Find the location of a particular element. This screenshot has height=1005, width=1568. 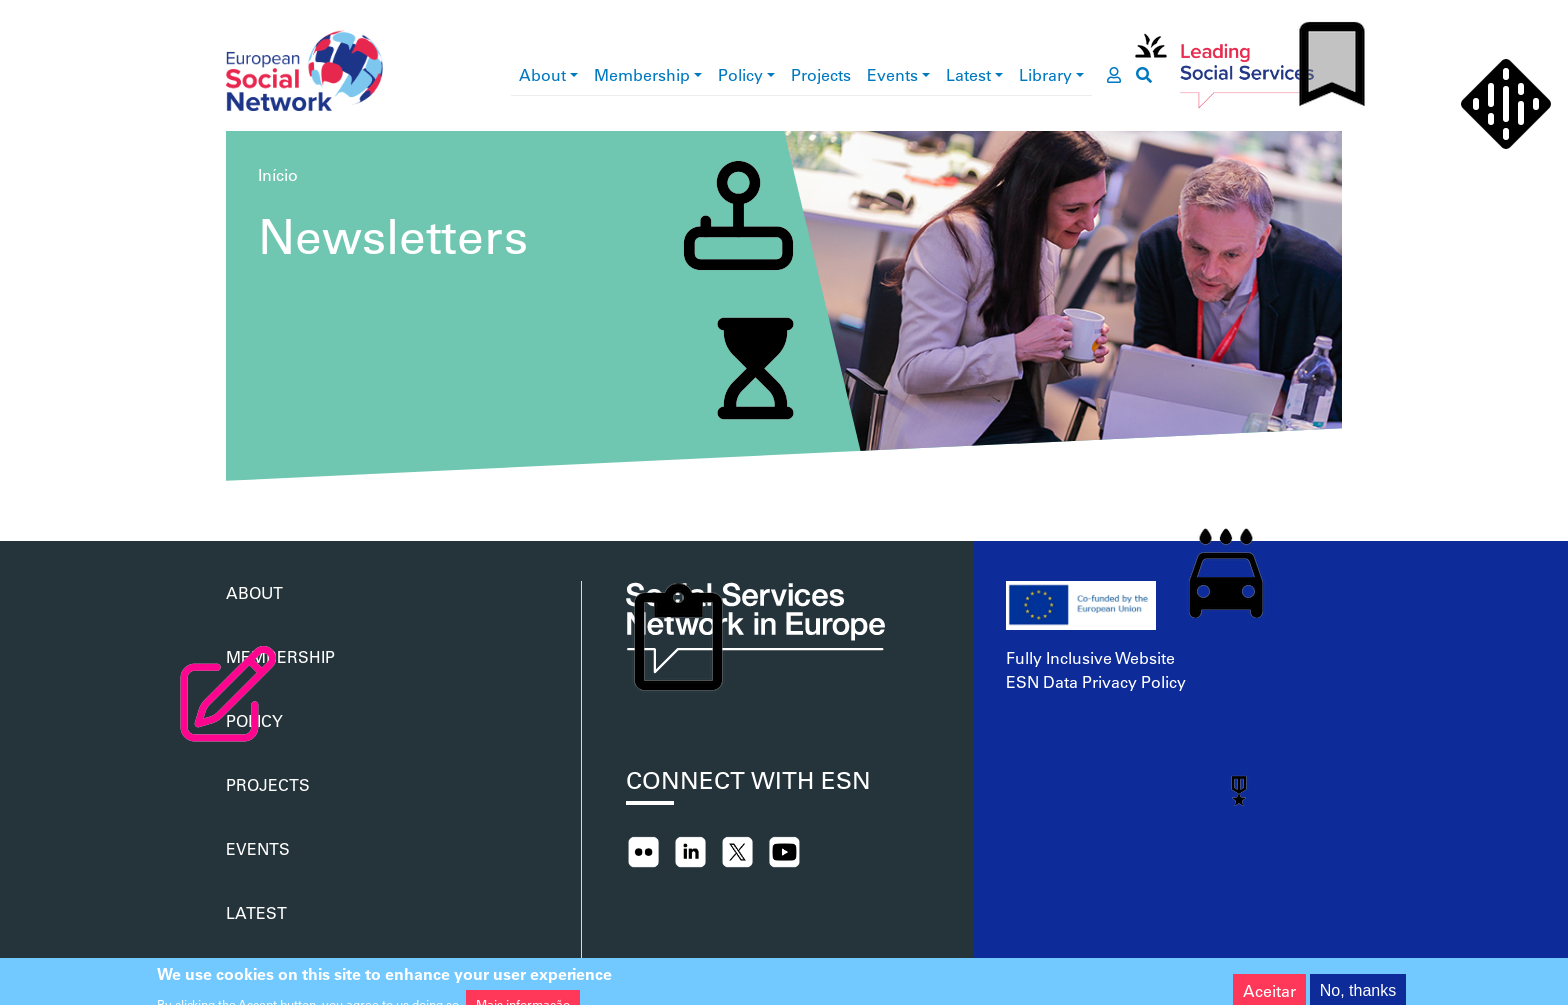

access game controller settings is located at coordinates (738, 215).